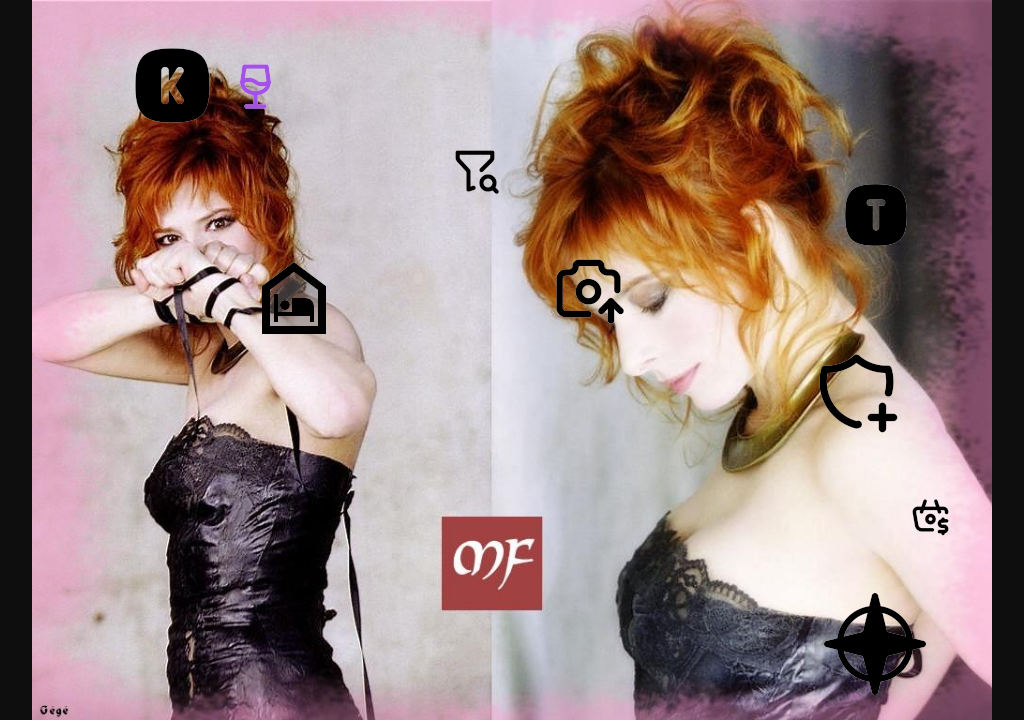  I want to click on add new security protection, so click(856, 391).